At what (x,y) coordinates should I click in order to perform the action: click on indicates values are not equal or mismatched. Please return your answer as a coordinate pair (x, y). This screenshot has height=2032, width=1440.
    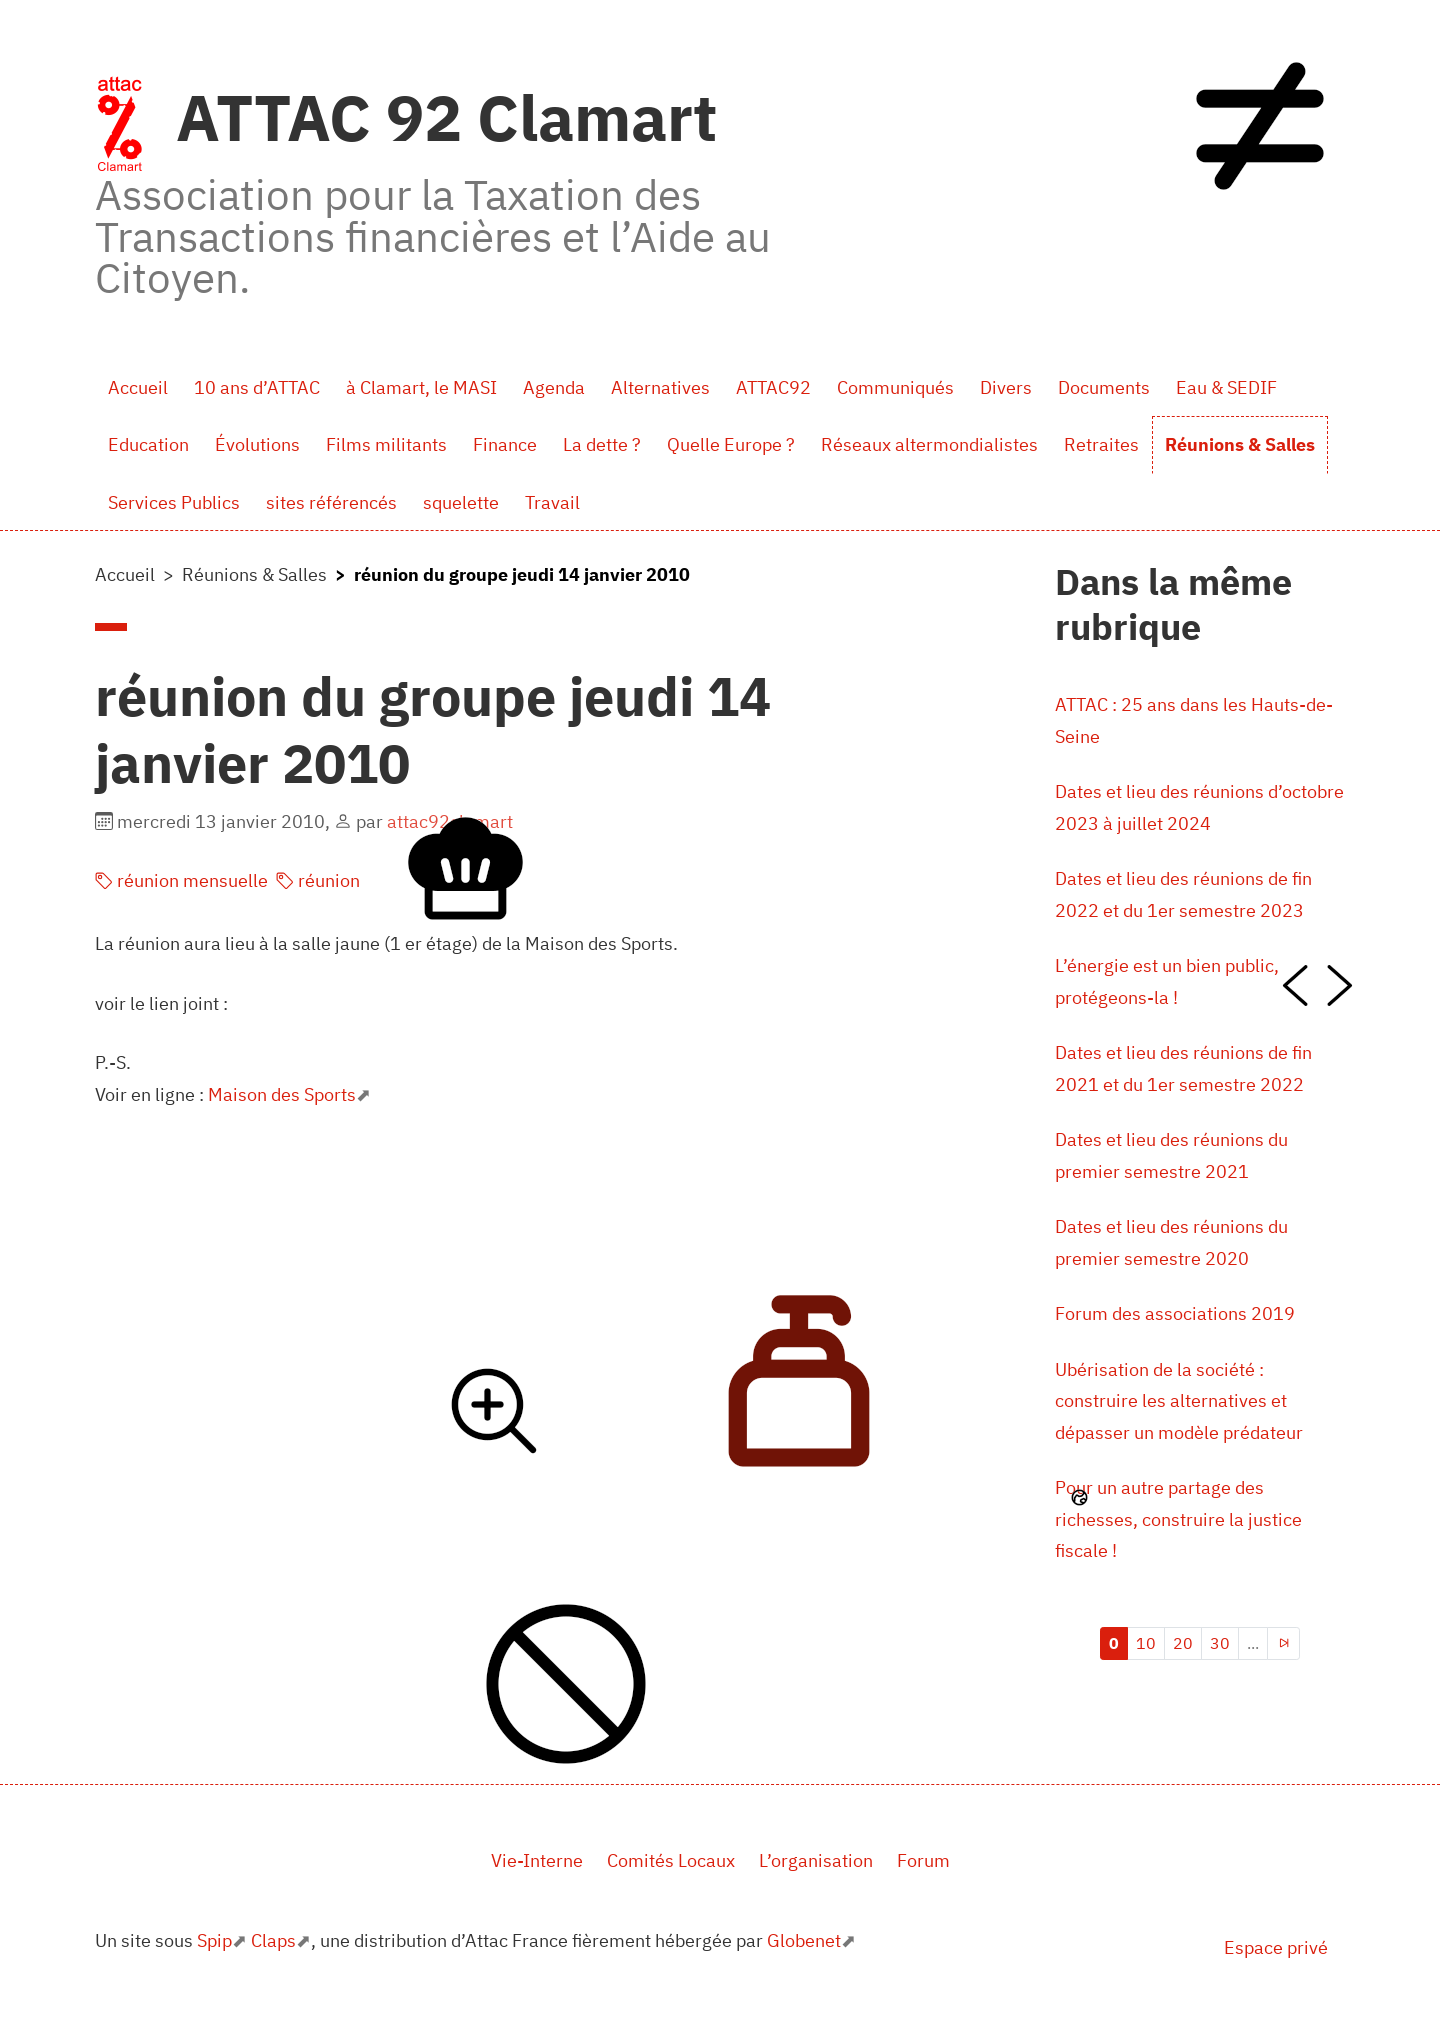
    Looking at the image, I should click on (1260, 126).